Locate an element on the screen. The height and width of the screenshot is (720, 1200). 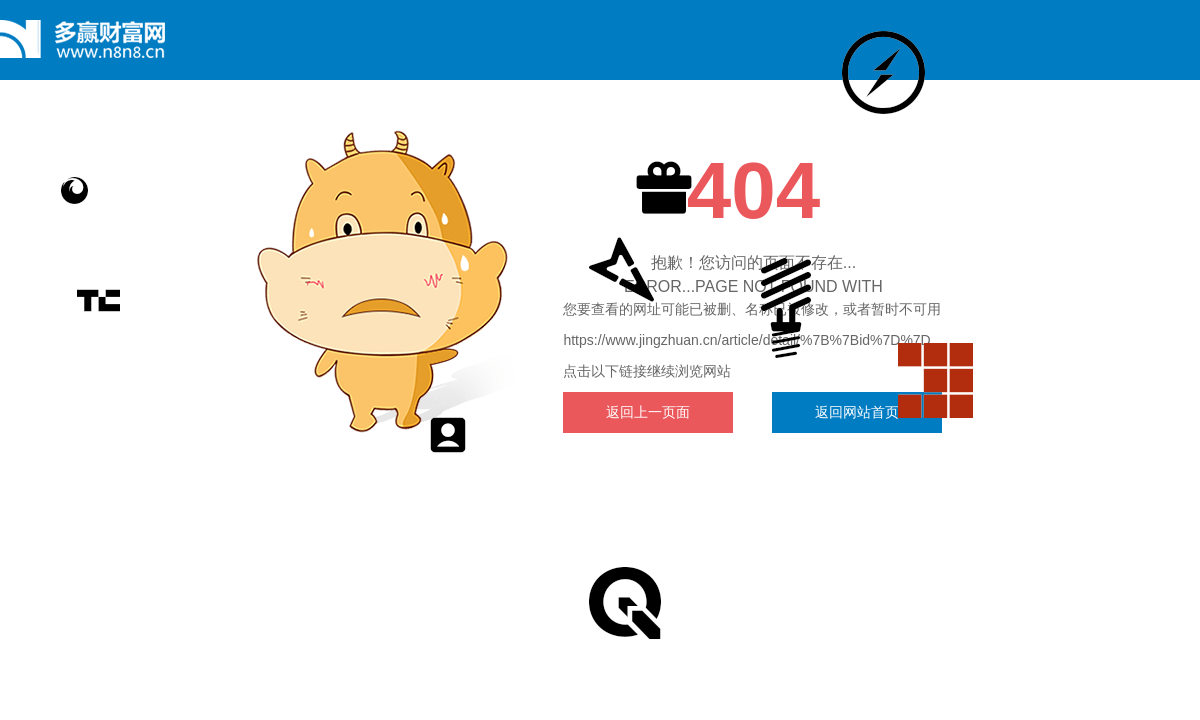
pnpm package manager logo is located at coordinates (935, 380).